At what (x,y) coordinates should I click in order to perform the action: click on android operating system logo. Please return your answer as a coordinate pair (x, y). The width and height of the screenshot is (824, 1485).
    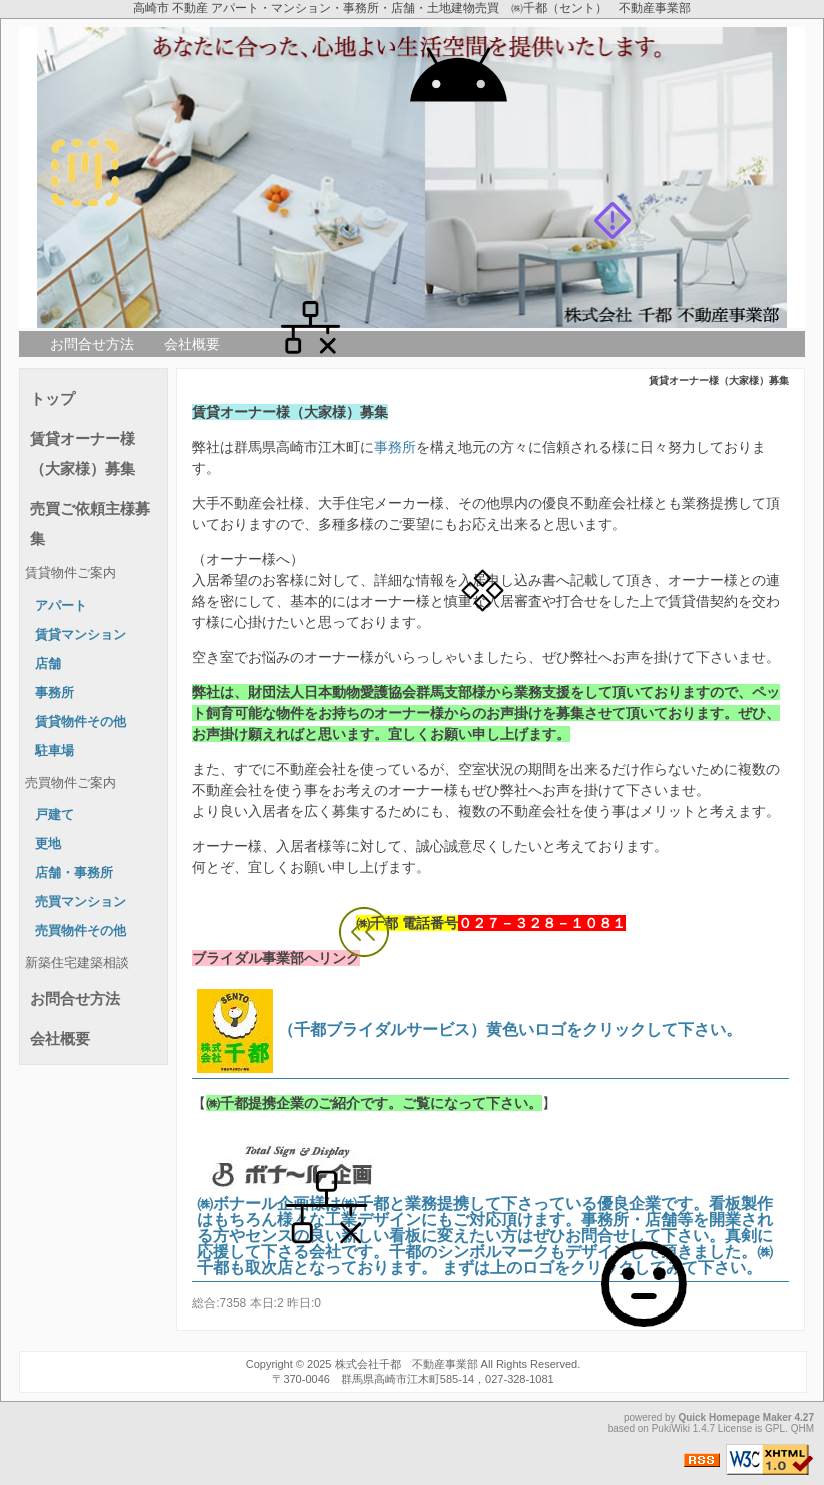
    Looking at the image, I should click on (458, 74).